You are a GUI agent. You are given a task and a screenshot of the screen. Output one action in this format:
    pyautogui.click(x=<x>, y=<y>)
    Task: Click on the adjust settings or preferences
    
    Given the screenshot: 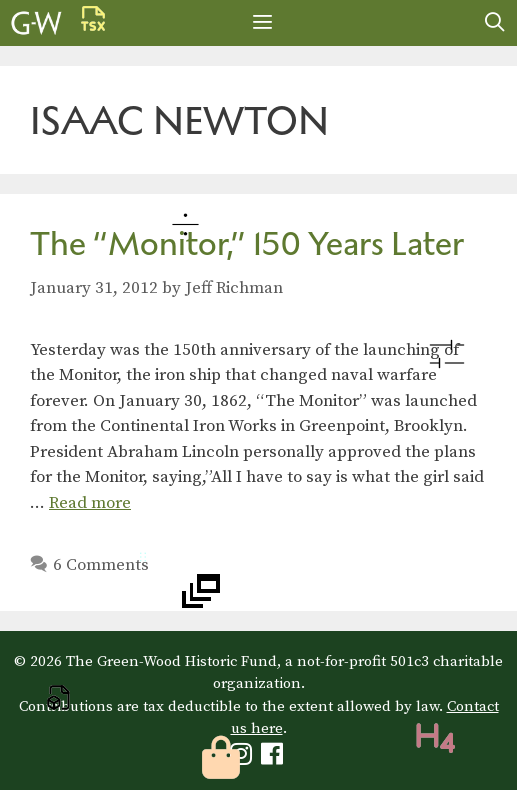 What is the action you would take?
    pyautogui.click(x=447, y=354)
    